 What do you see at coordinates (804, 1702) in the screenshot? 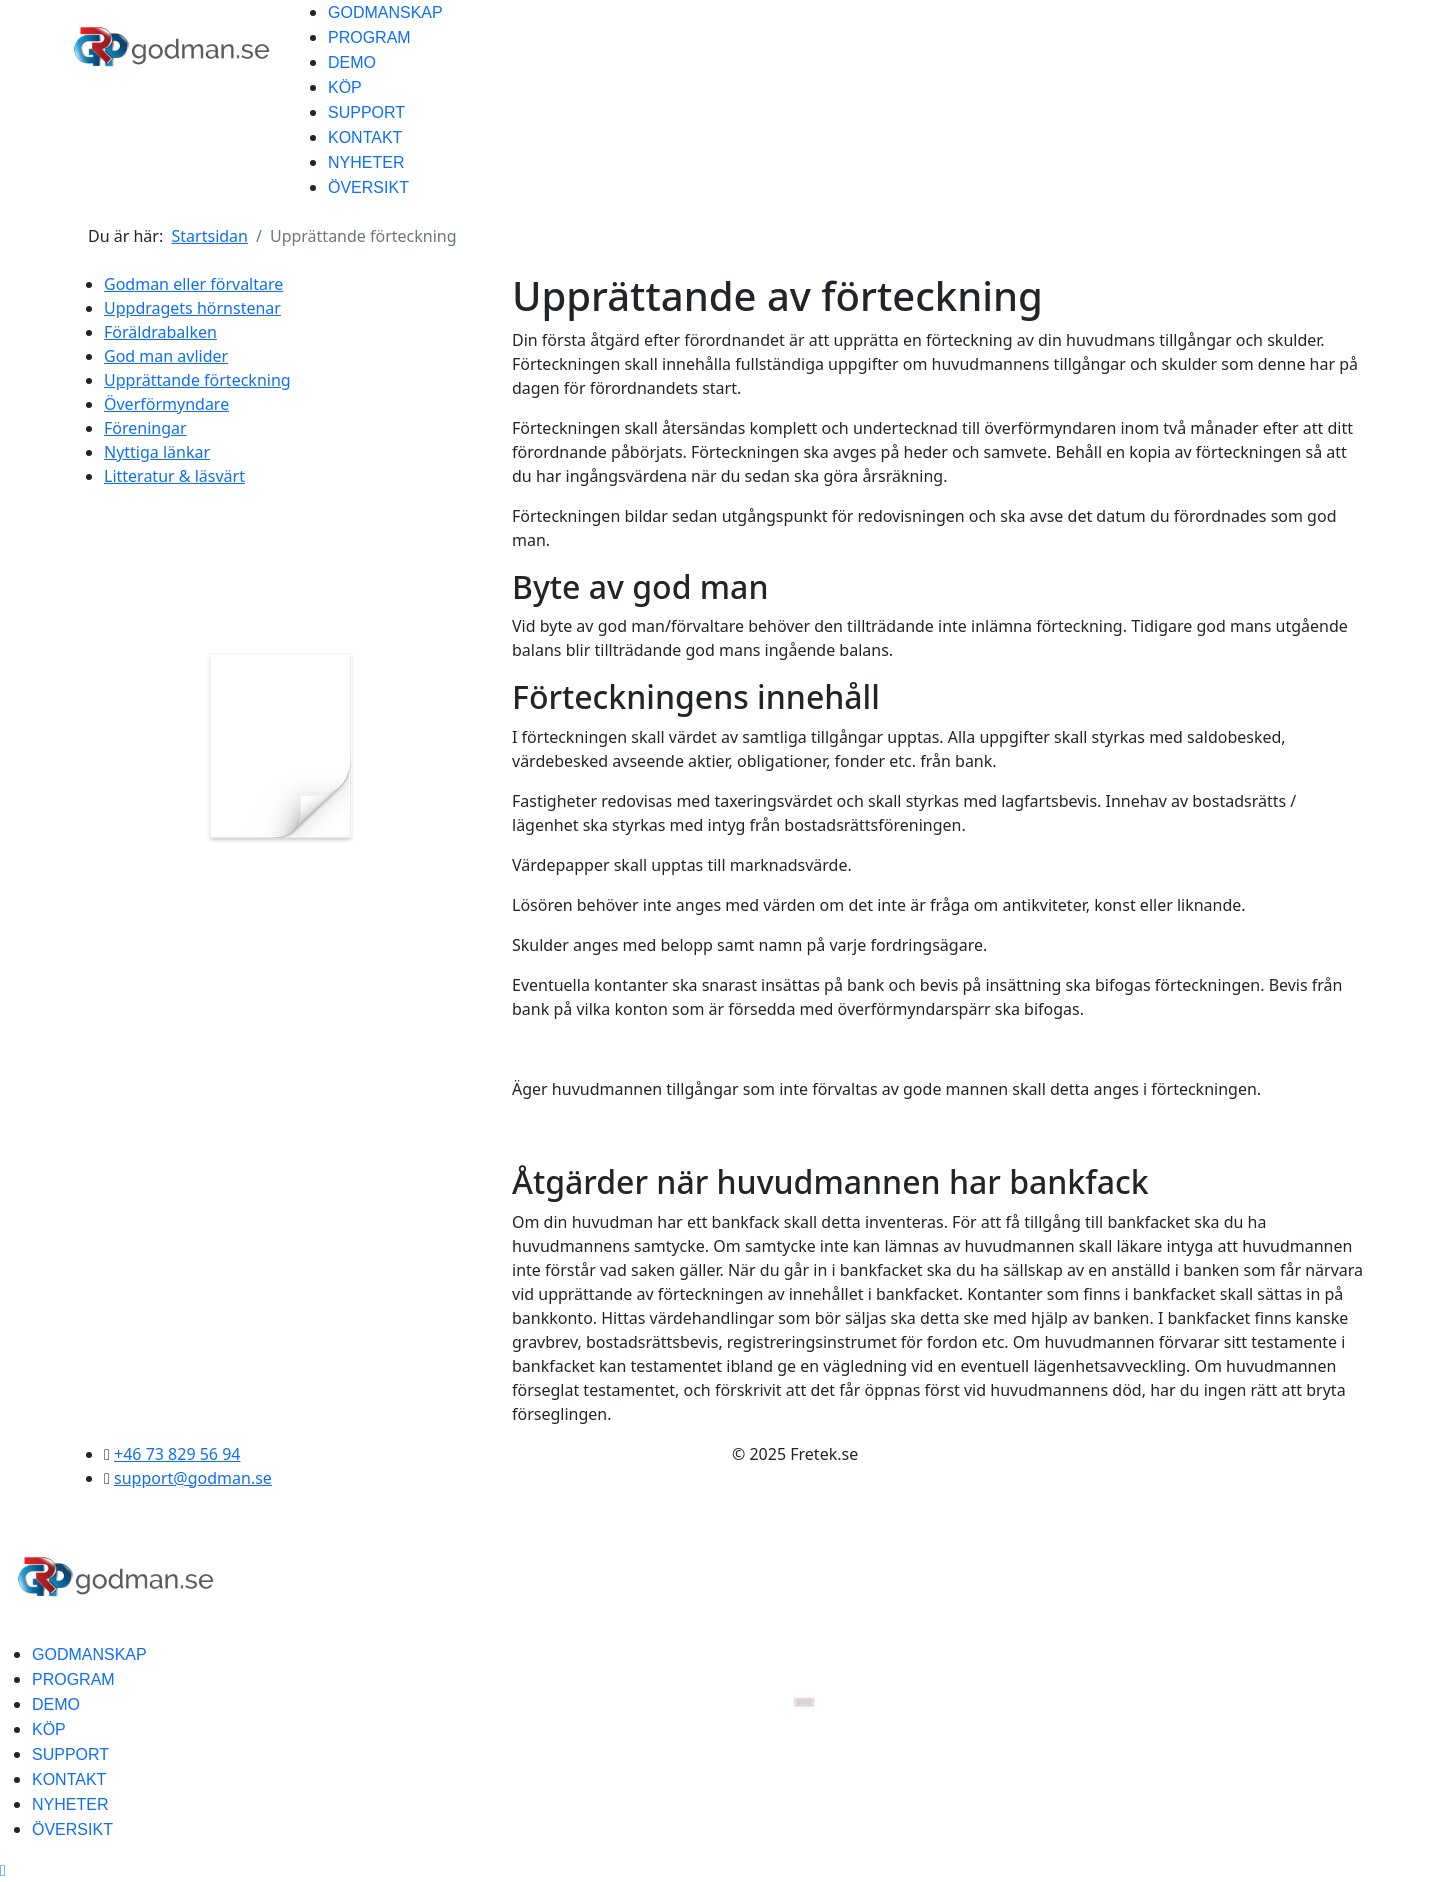
I see `connect to a wireless bluetooth keyboard` at bounding box center [804, 1702].